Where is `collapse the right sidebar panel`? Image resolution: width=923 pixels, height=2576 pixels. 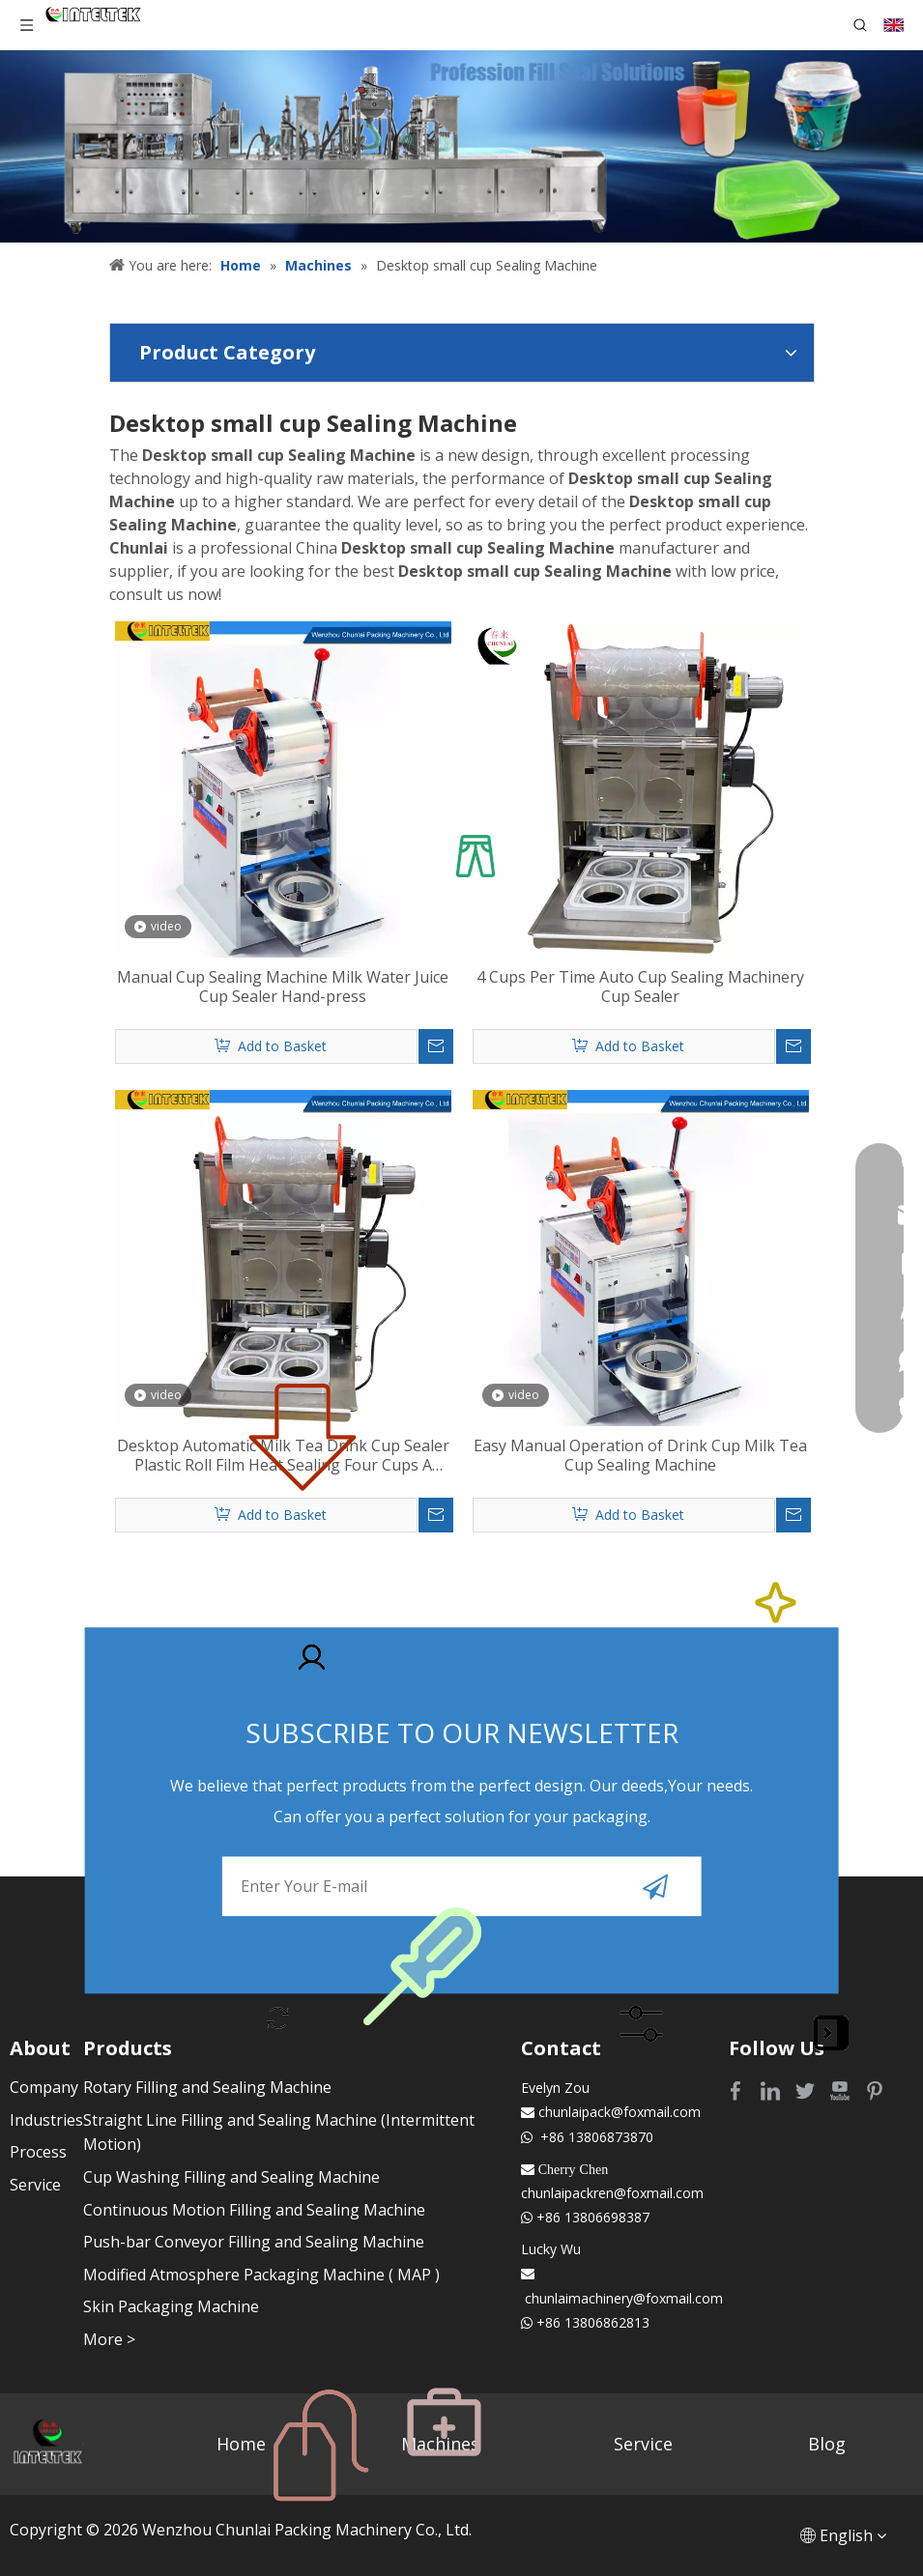 collapse the right sidebar panel is located at coordinates (831, 2033).